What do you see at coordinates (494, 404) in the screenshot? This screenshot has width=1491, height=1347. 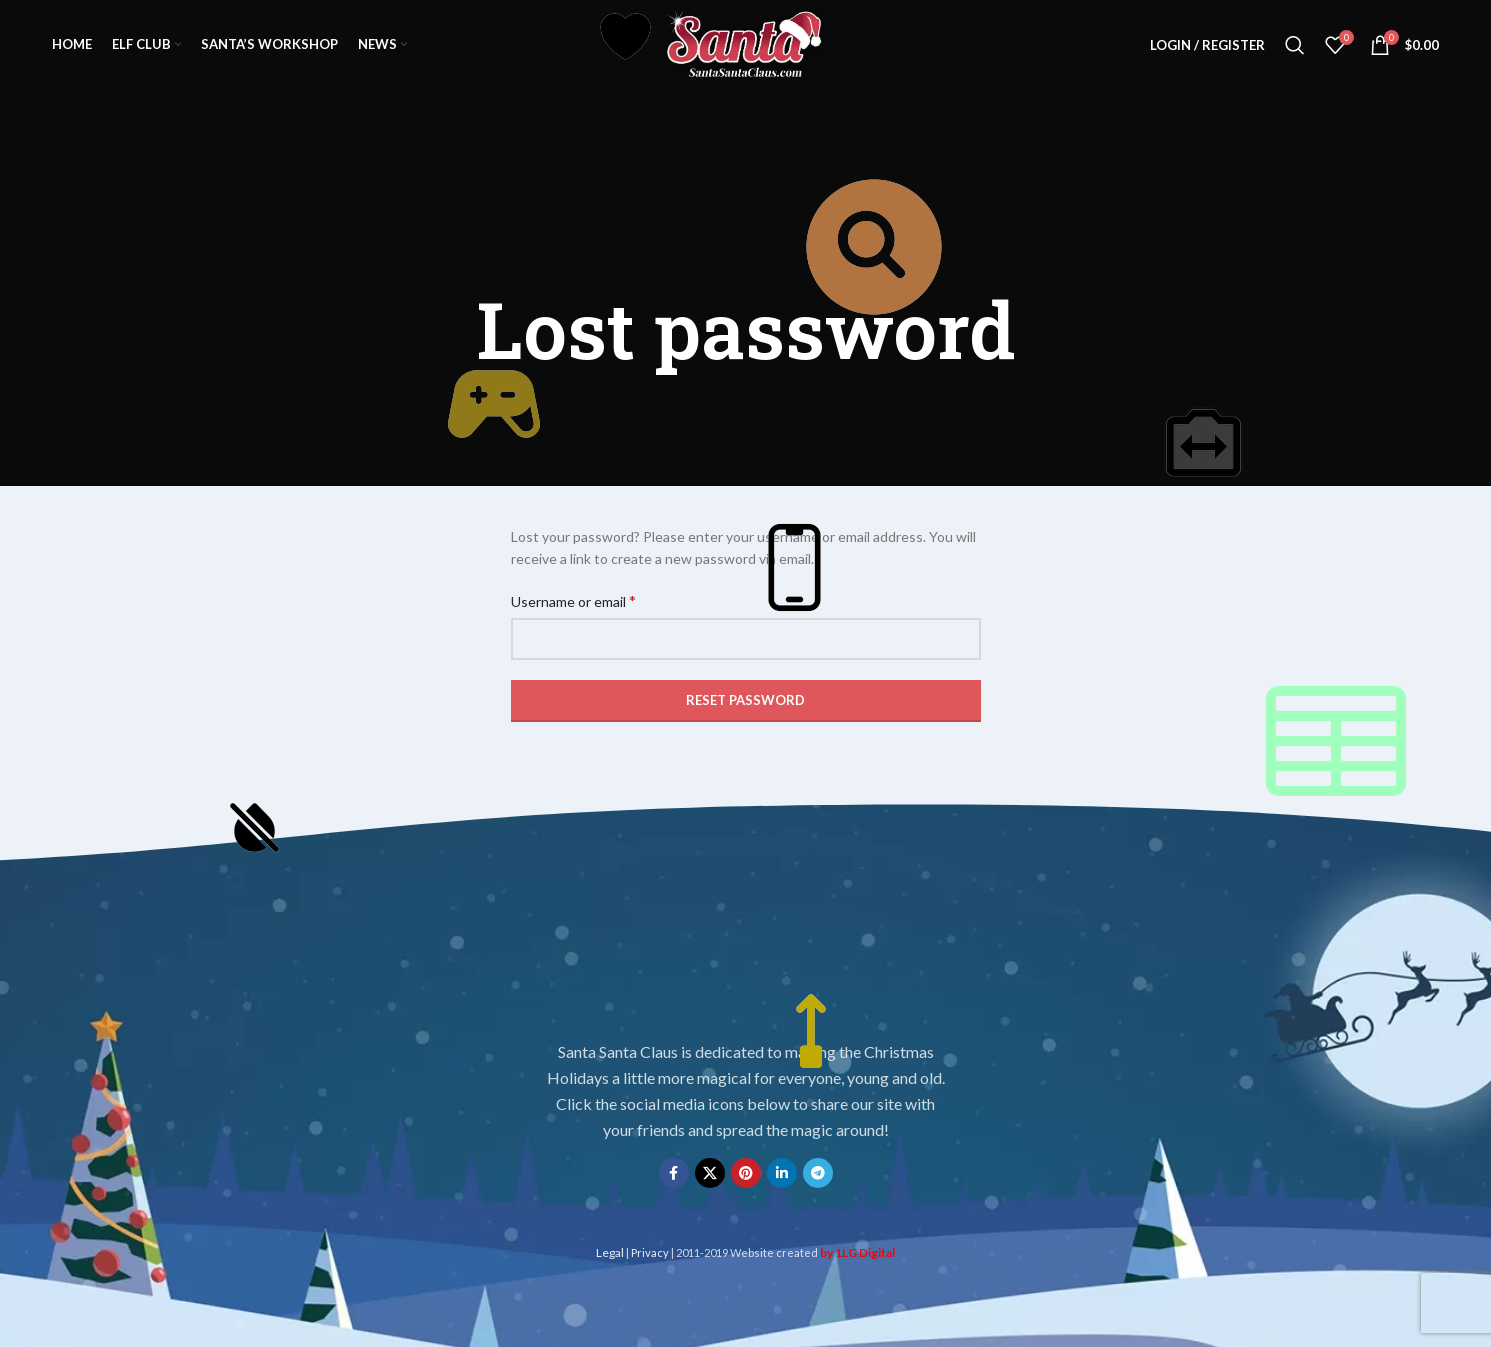 I see `open games or gaming section` at bounding box center [494, 404].